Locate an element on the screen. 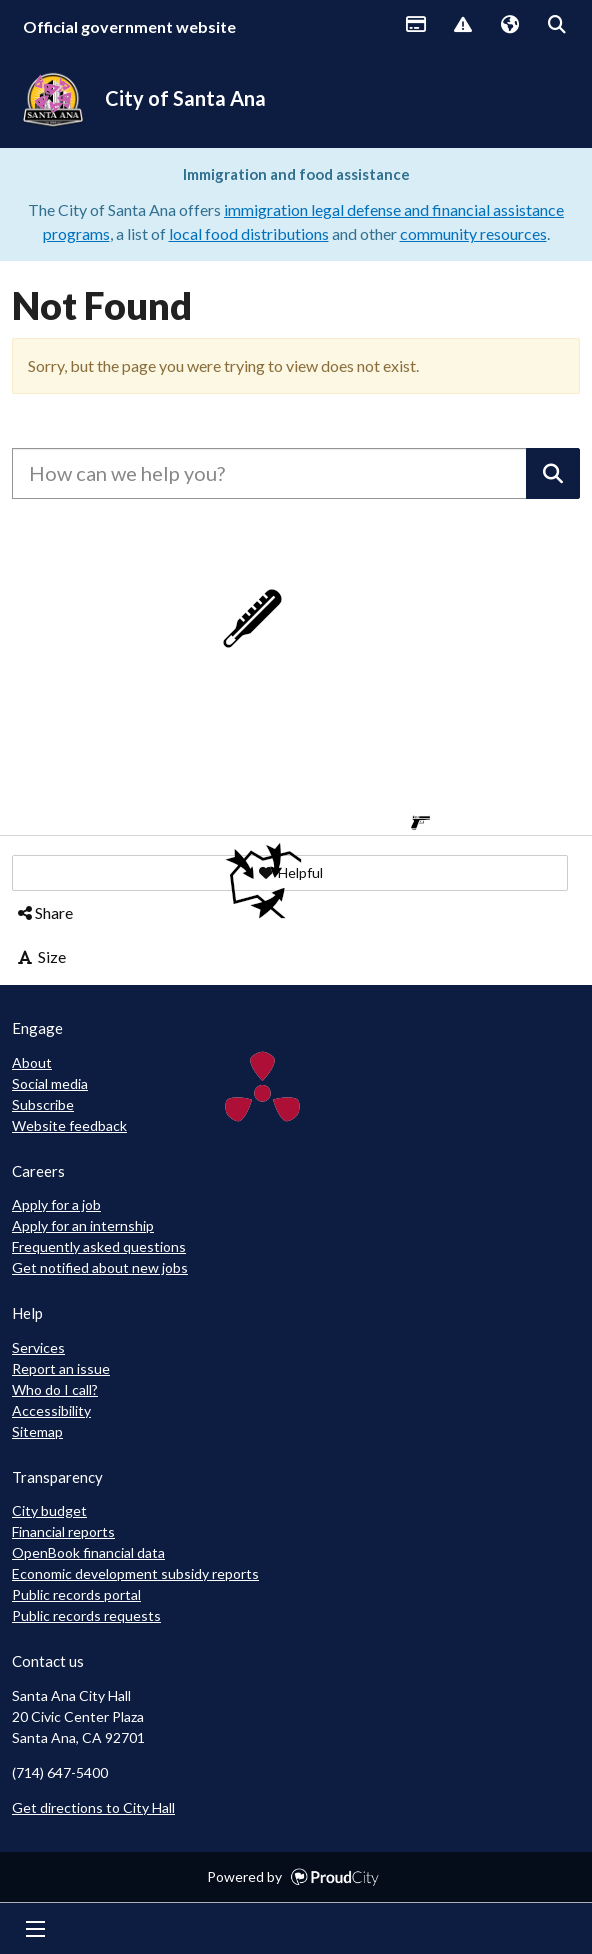 The height and width of the screenshot is (1954, 592). access weapons inventory in game is located at coordinates (420, 822).